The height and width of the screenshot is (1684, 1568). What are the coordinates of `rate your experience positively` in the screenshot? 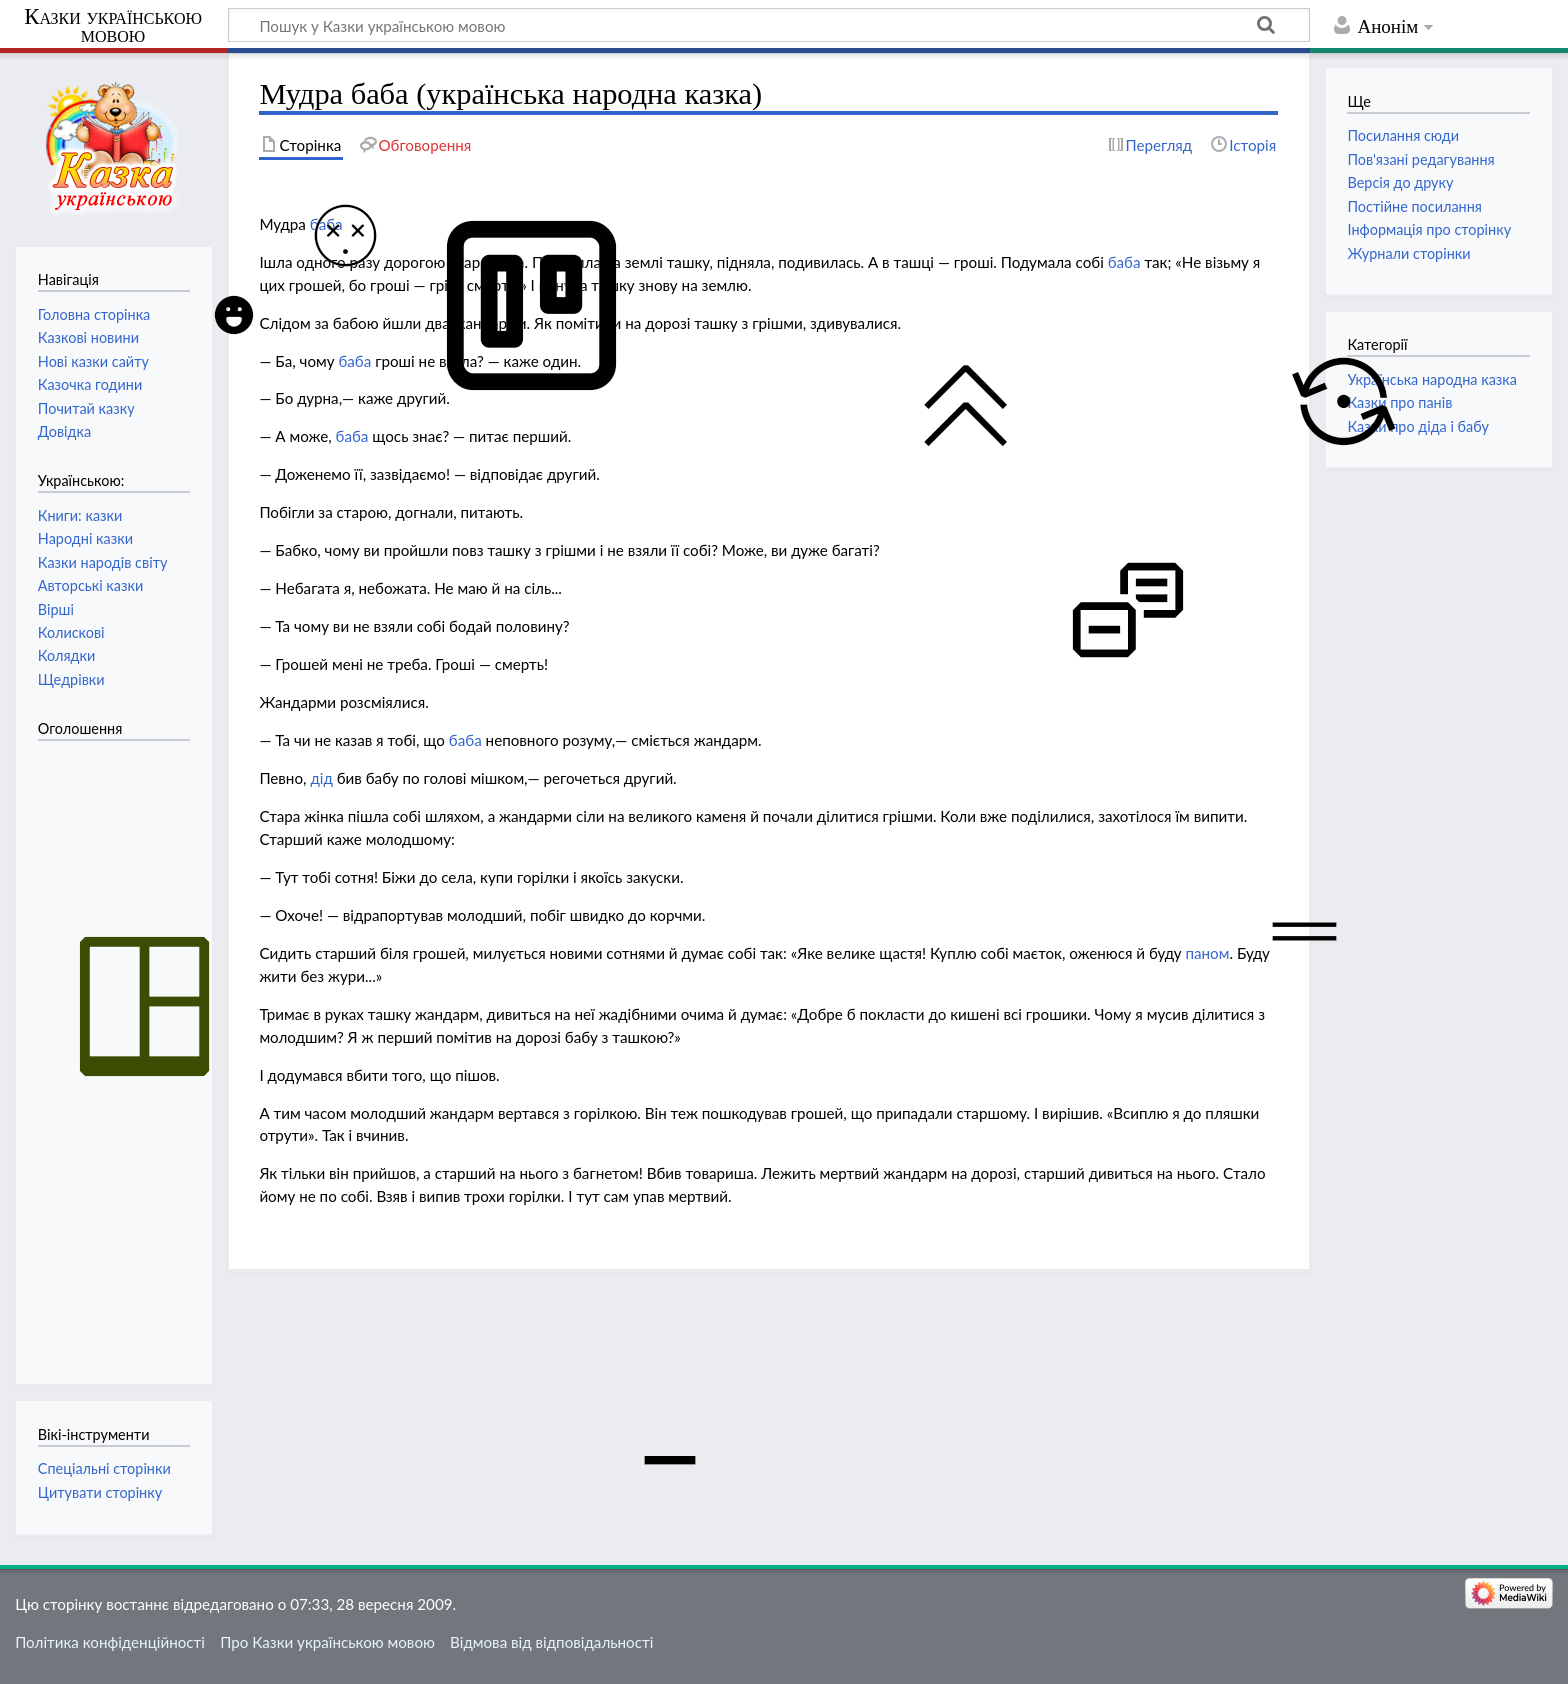 It's located at (234, 315).